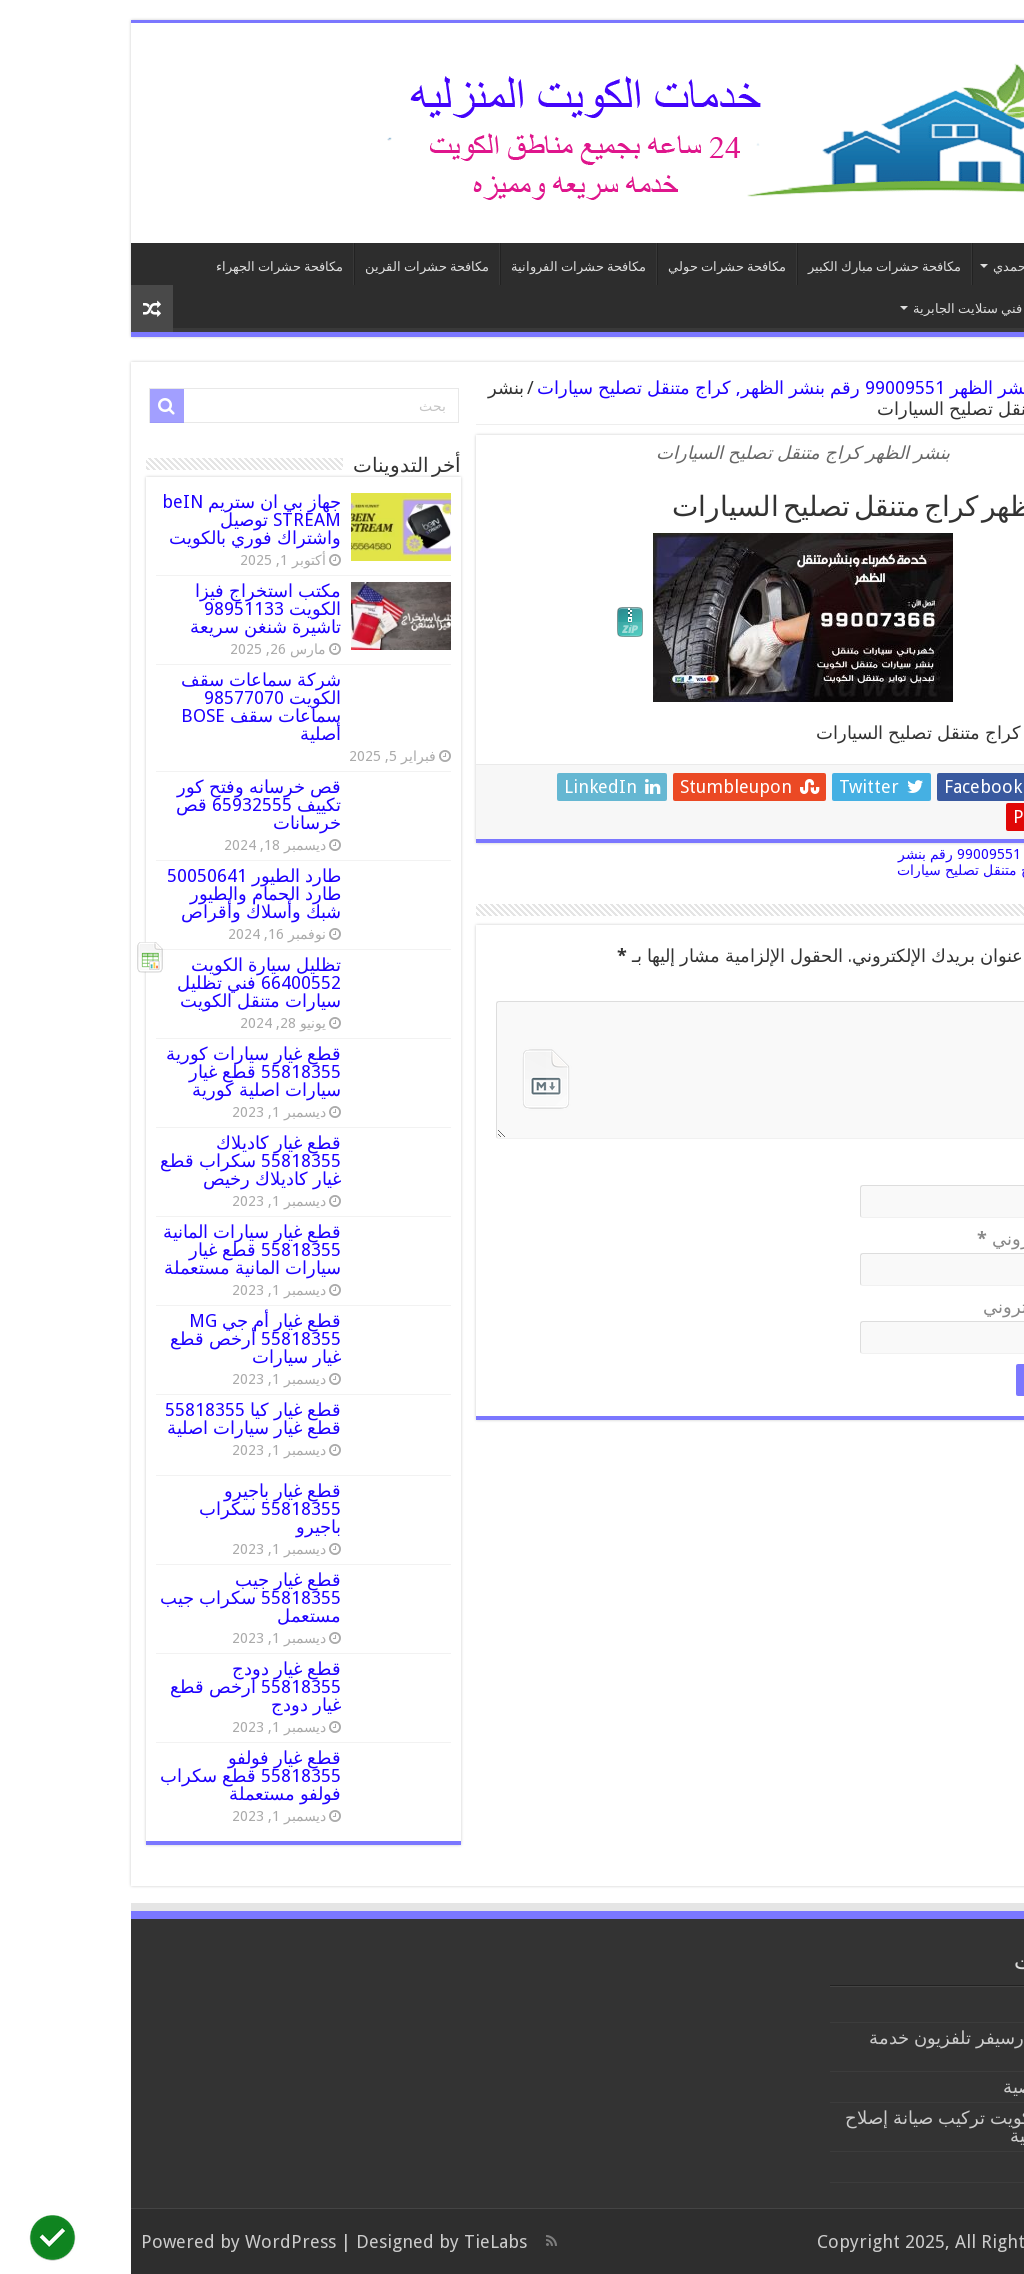 The width and height of the screenshot is (1024, 2274). What do you see at coordinates (52, 2237) in the screenshot?
I see `confirm or accept an action` at bounding box center [52, 2237].